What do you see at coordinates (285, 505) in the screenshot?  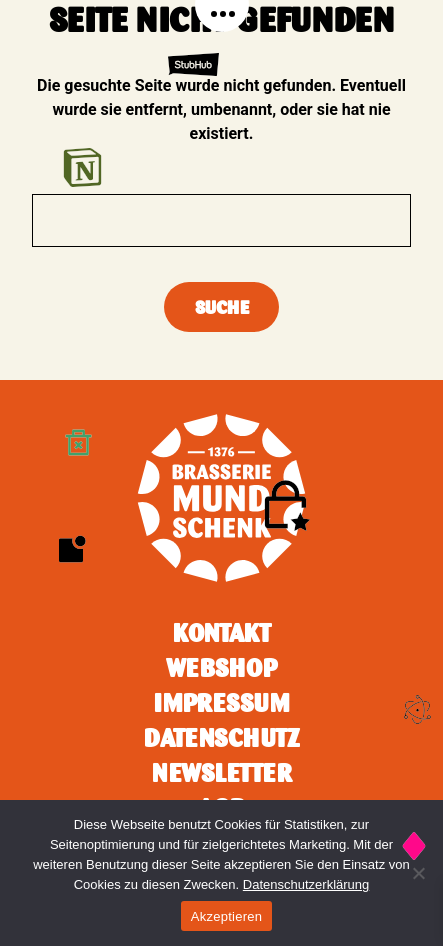 I see `mark a password or credential as a favorite` at bounding box center [285, 505].